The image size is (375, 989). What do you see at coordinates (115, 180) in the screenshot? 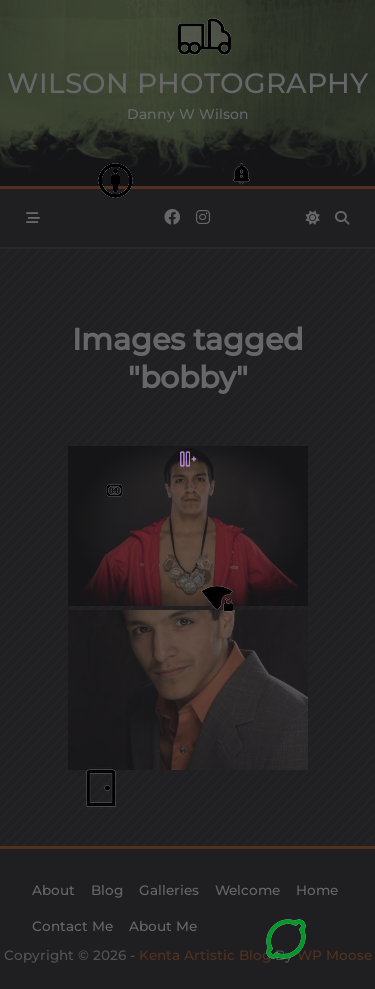
I see `view attribution or credits information` at bounding box center [115, 180].